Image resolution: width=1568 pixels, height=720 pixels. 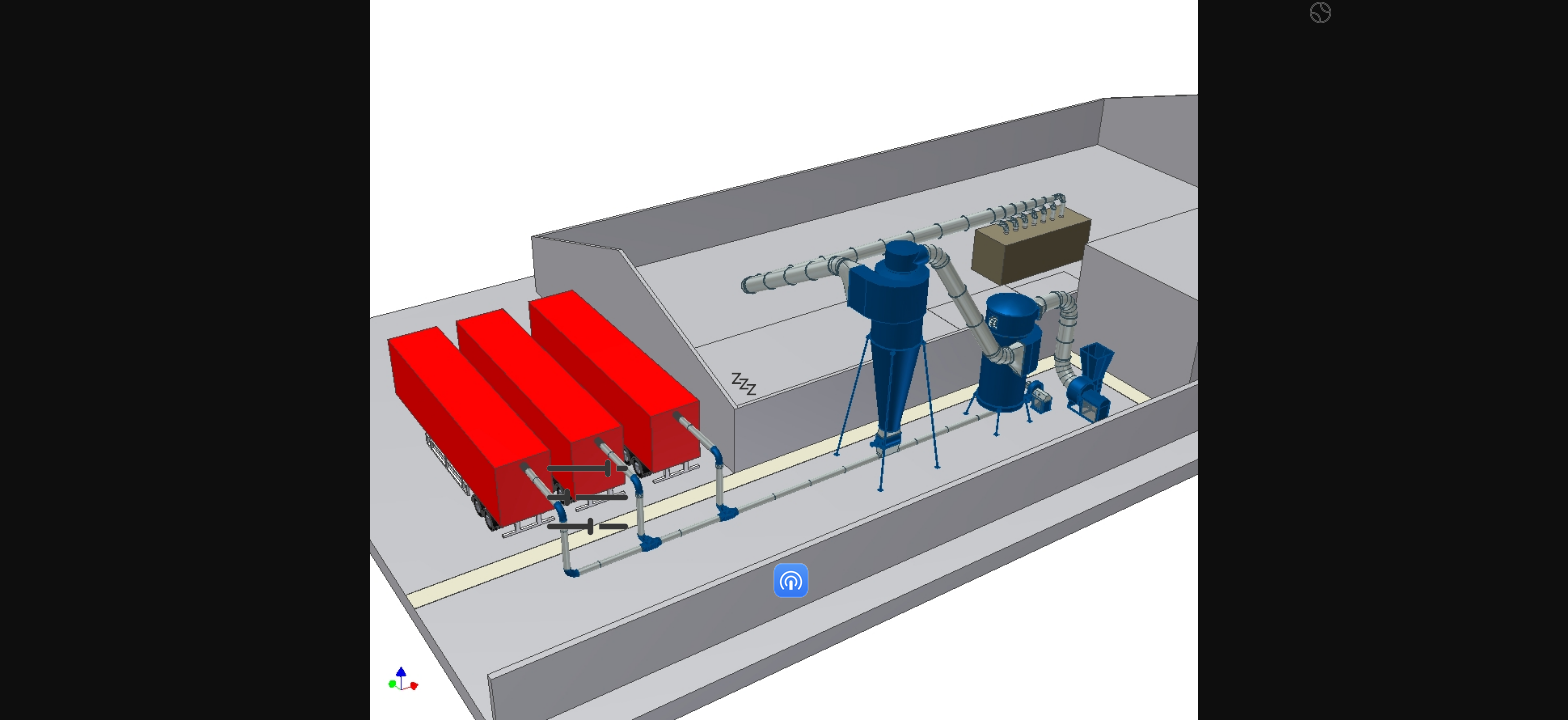 I want to click on indicates disk is in standby/sleep mode, so click(x=743, y=384).